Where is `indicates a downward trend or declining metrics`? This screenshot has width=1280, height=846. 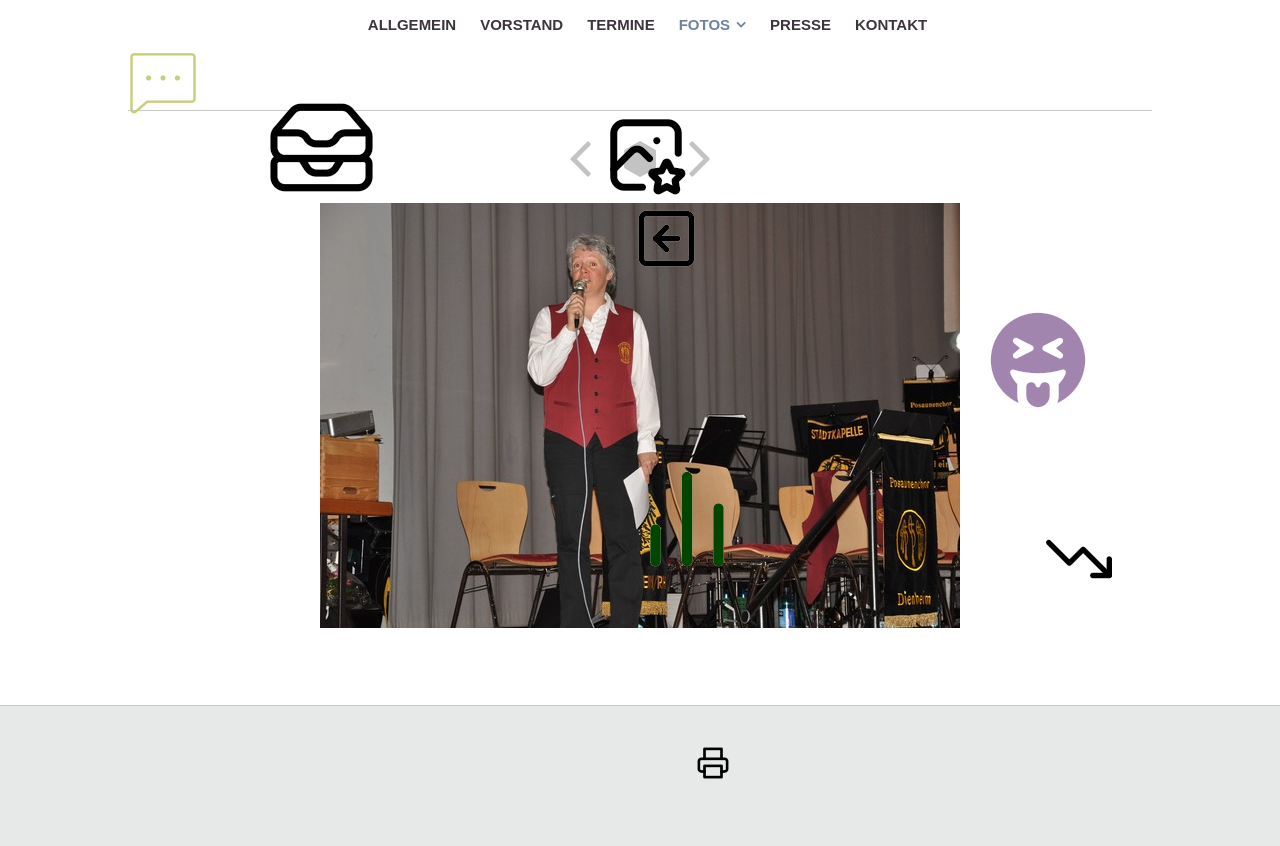 indicates a downward trend or declining metrics is located at coordinates (1079, 559).